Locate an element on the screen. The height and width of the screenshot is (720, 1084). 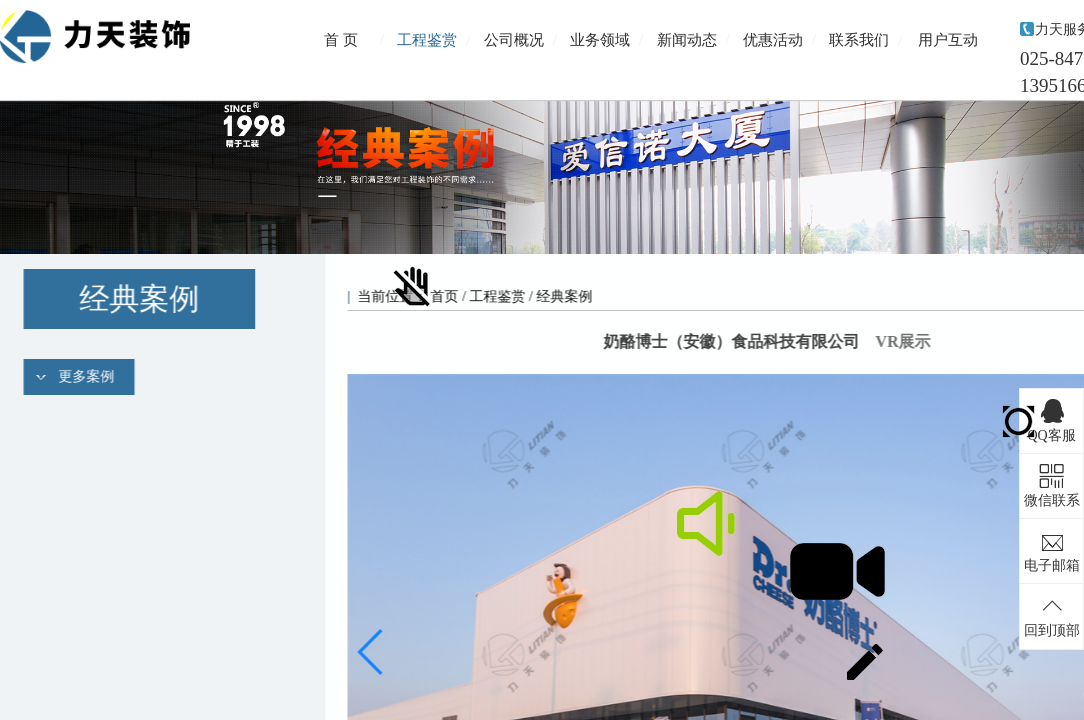
expand content to fill available space is located at coordinates (1018, 421).